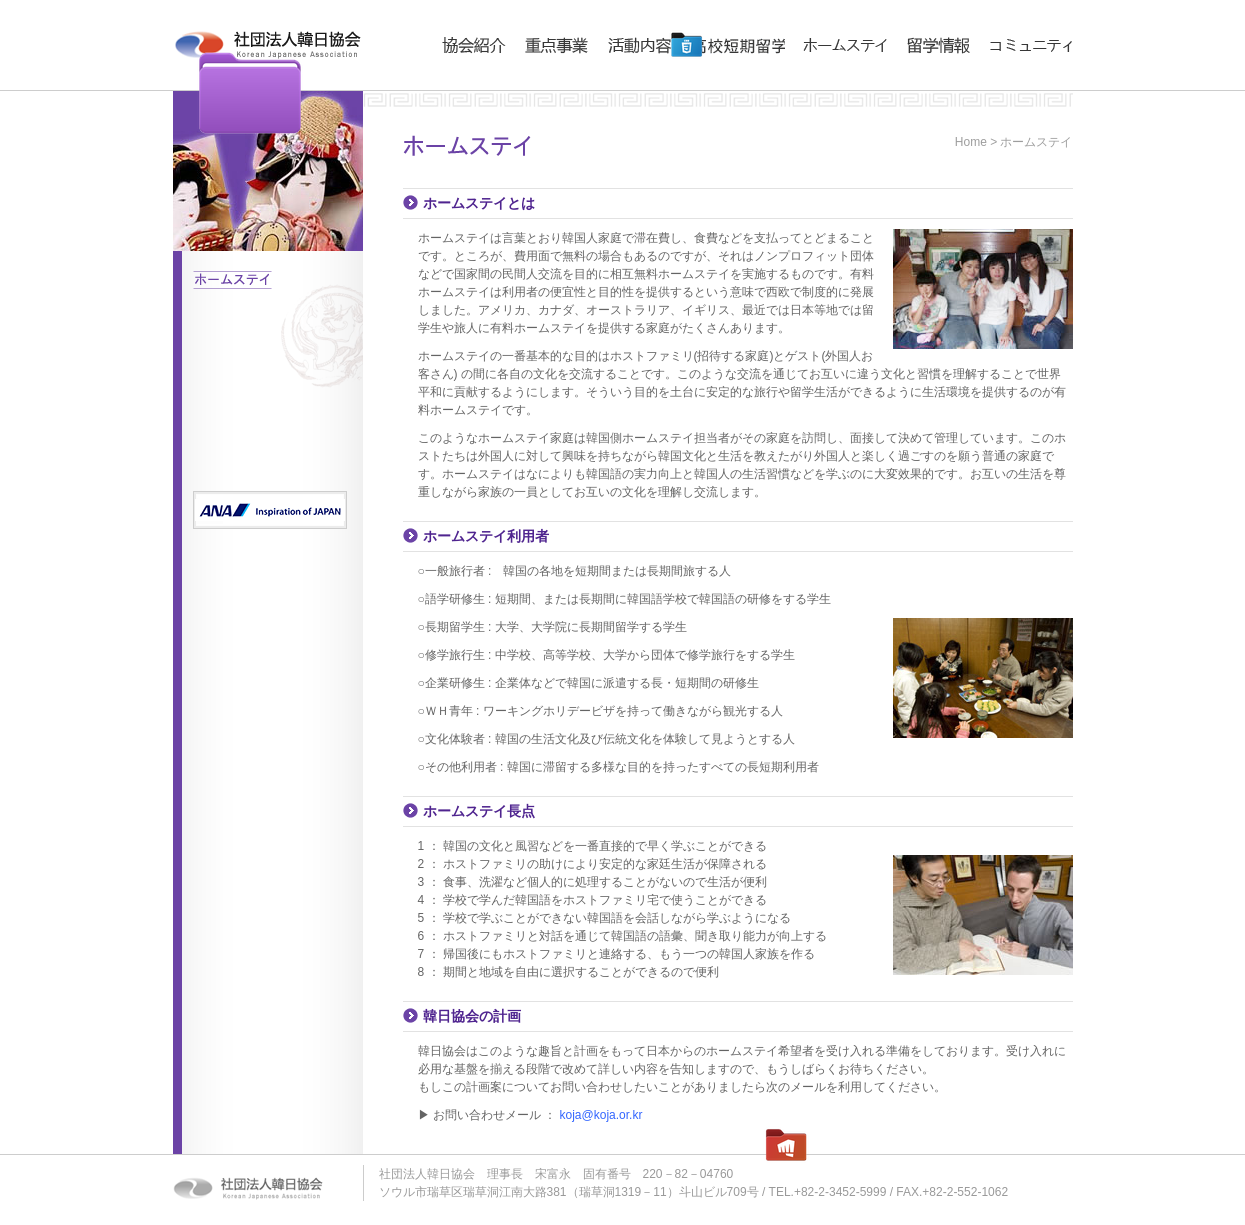 This screenshot has height=1225, width=1245. I want to click on open riot games folder, so click(786, 1146).